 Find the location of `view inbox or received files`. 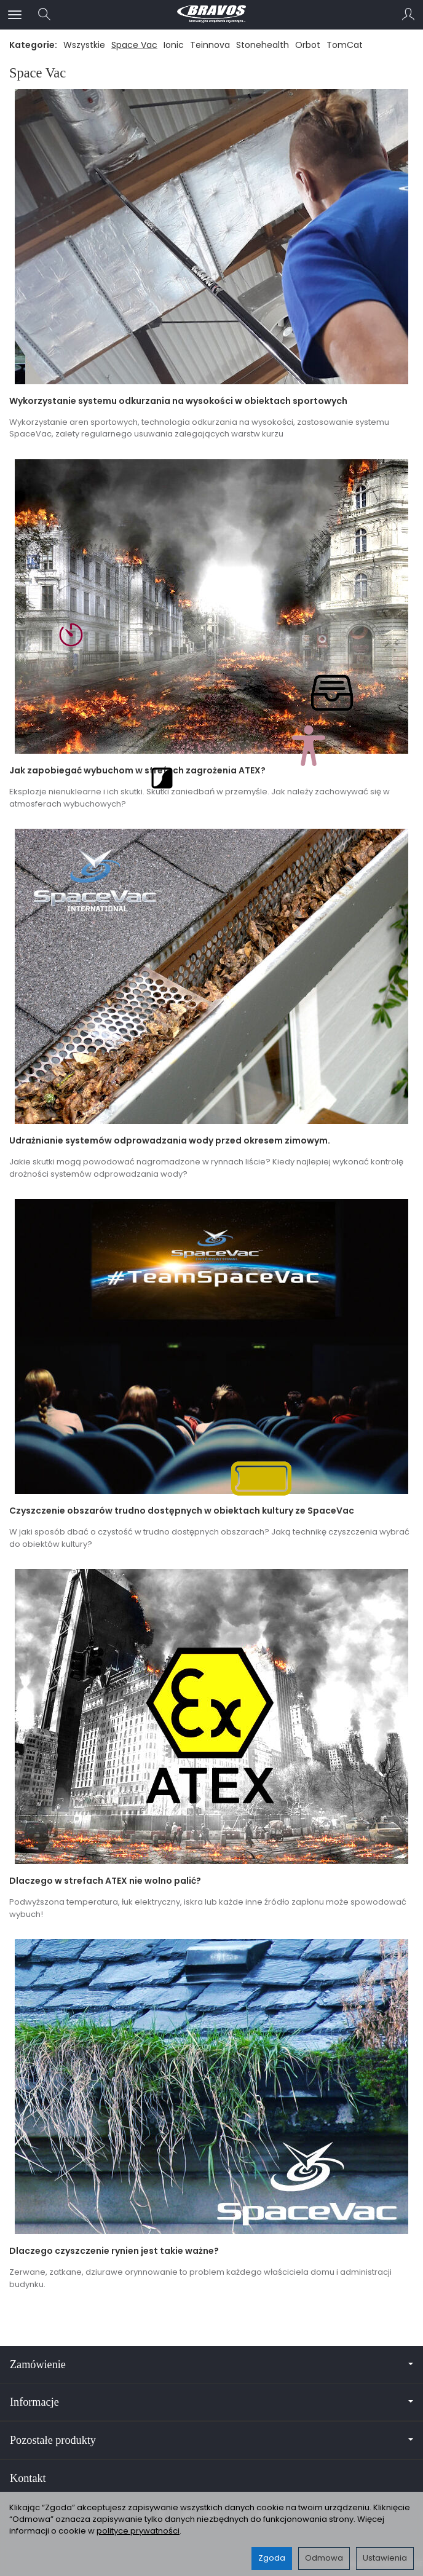

view inbox or received files is located at coordinates (332, 693).